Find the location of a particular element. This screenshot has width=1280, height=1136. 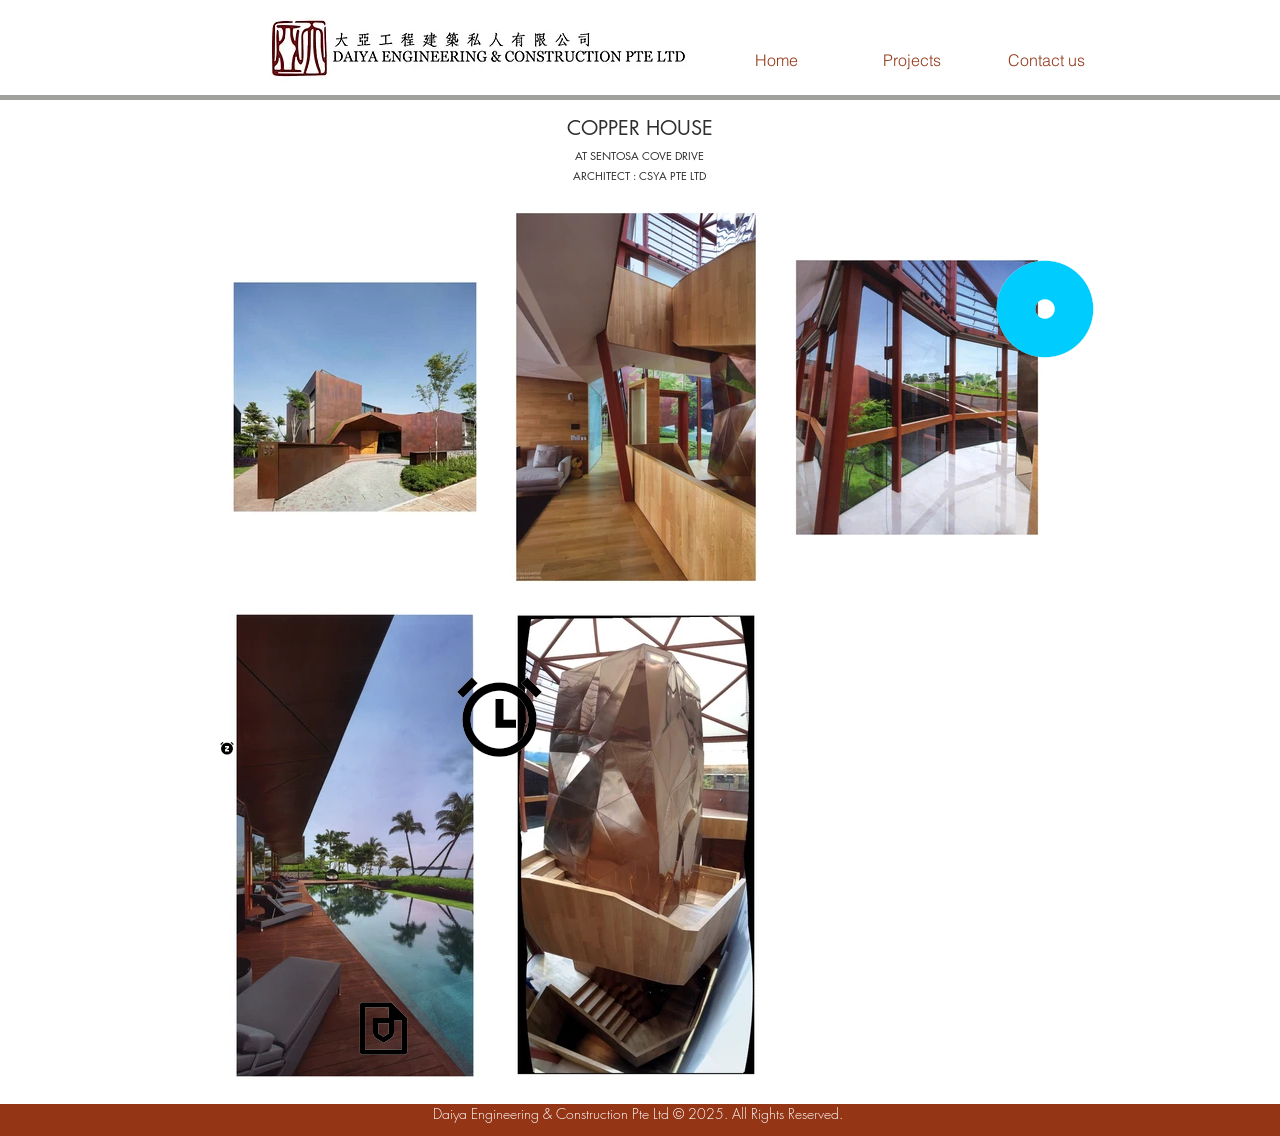

view protected or secured document is located at coordinates (383, 1028).